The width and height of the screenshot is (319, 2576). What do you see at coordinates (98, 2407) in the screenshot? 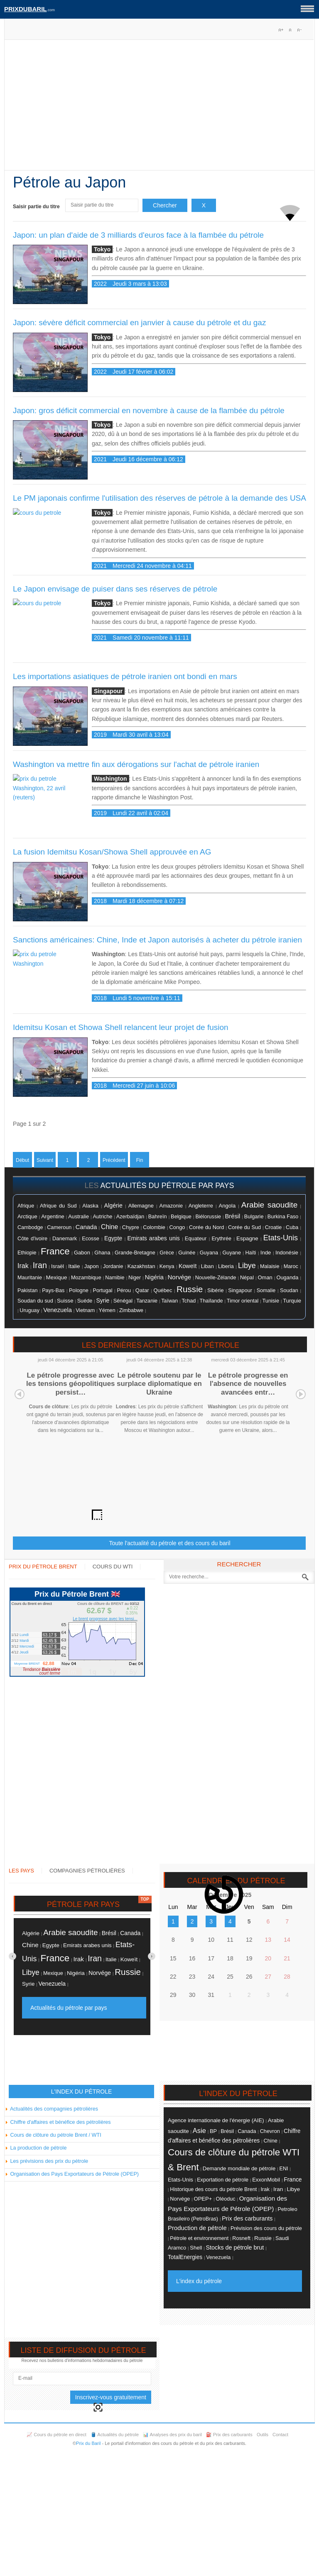
I see `center focus on camera or viewfinder` at bounding box center [98, 2407].